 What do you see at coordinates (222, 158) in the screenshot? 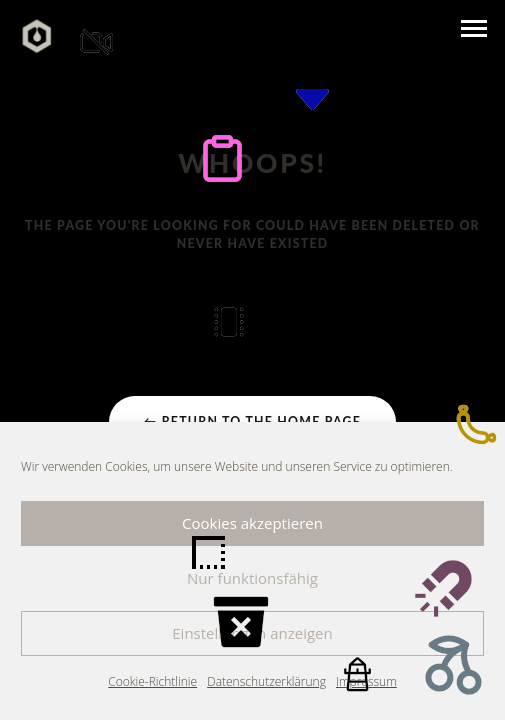
I see `copy content to clipboard` at bounding box center [222, 158].